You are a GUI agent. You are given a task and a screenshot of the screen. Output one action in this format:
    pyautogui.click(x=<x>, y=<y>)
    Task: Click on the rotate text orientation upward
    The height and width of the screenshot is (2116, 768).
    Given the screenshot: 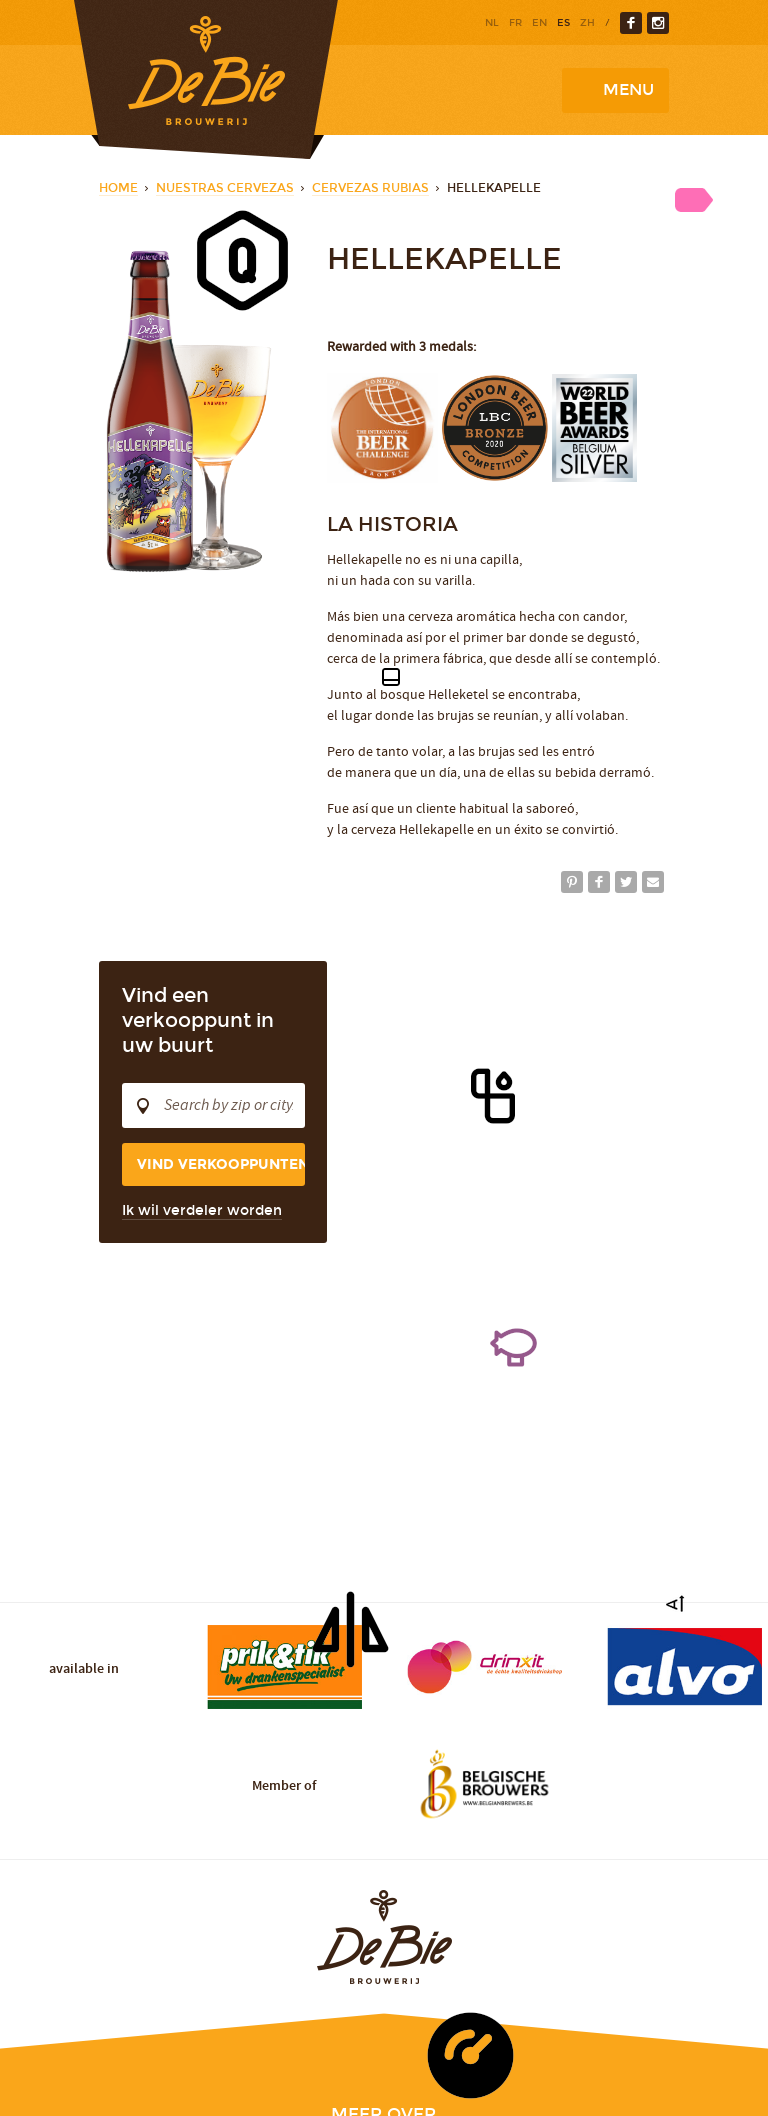 What is the action you would take?
    pyautogui.click(x=675, y=1603)
    